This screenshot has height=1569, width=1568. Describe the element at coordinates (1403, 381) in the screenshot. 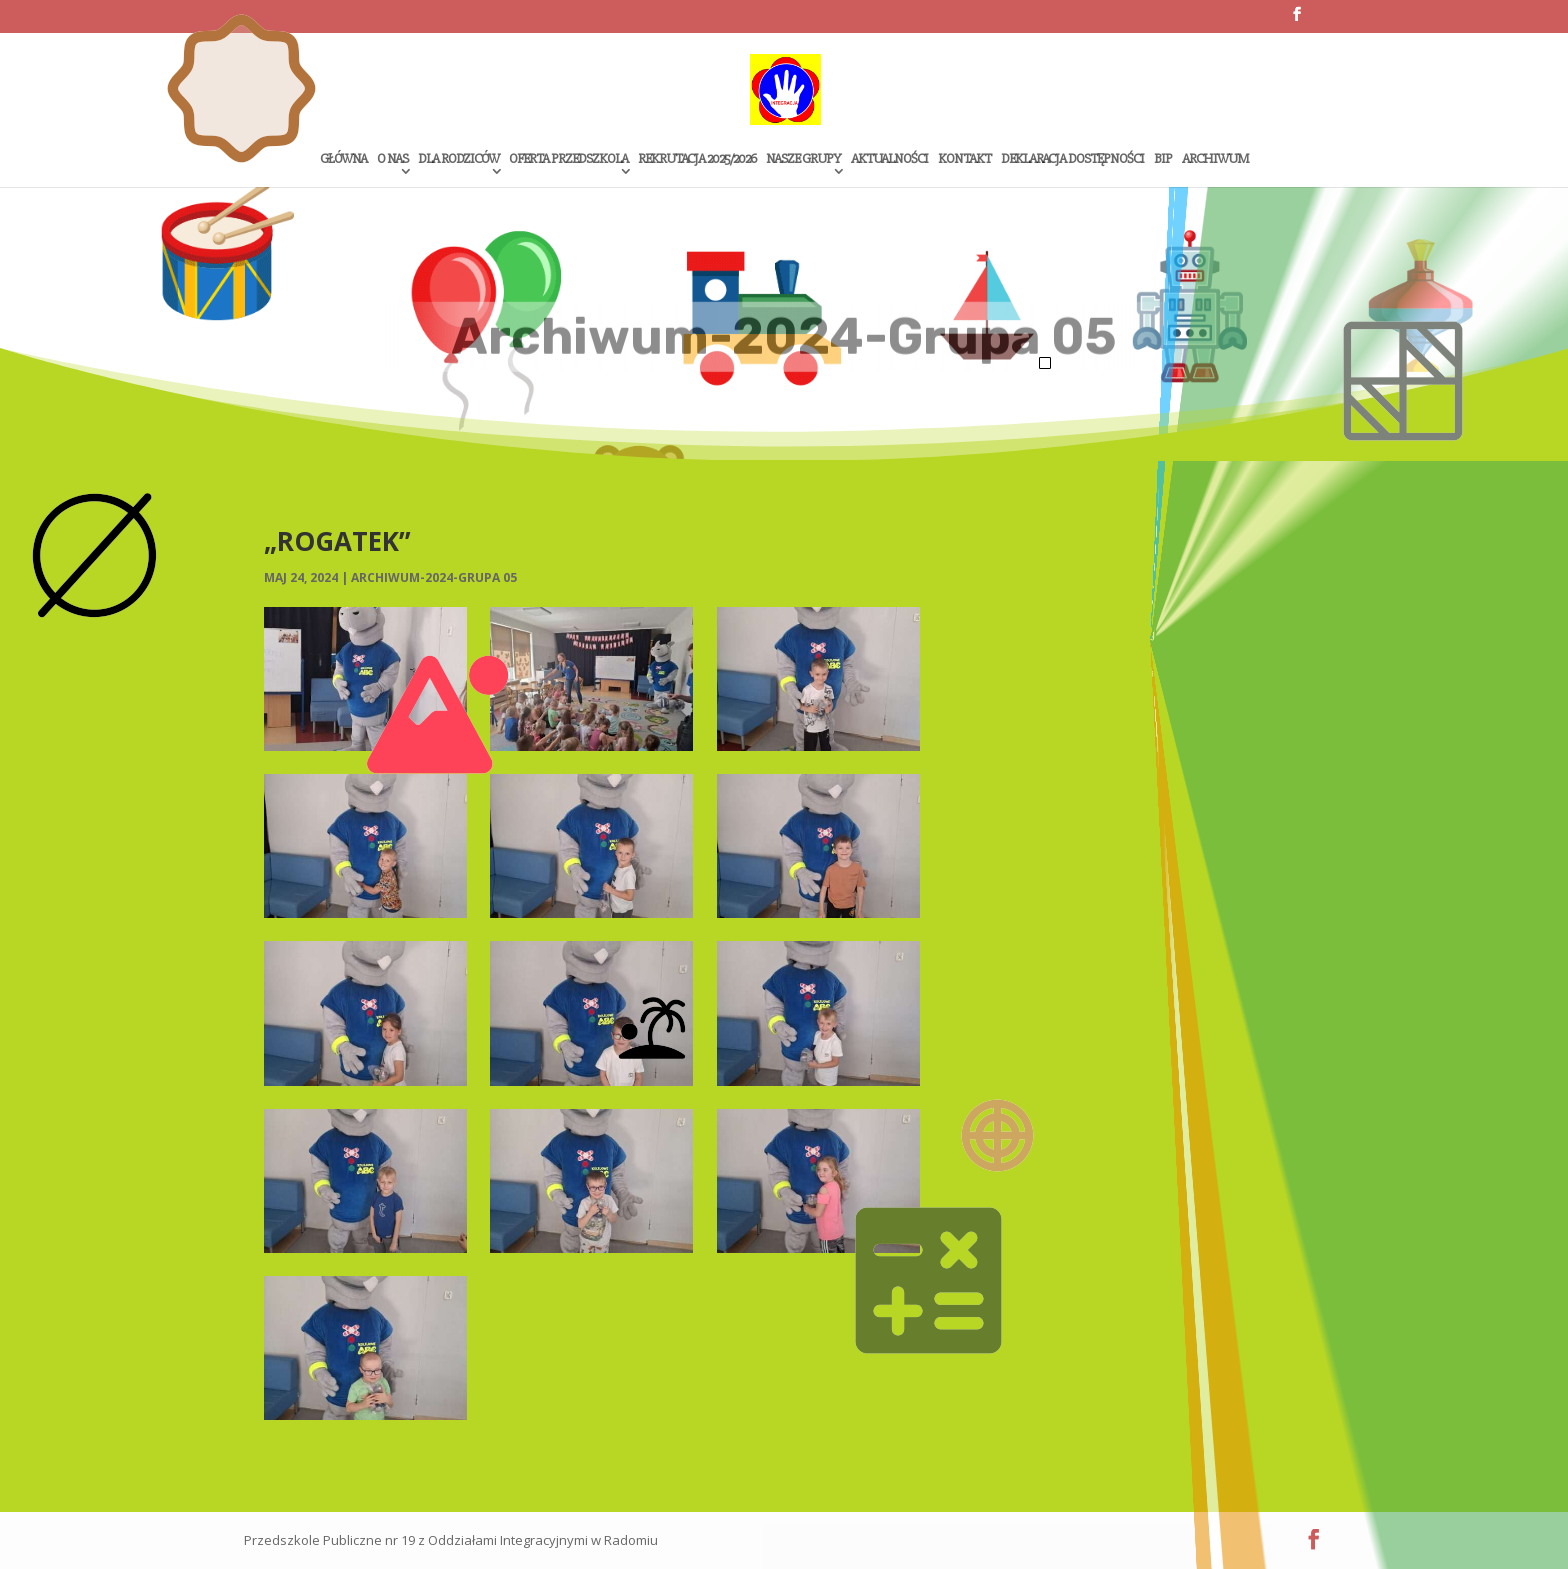

I see `indicates transparency in image editing` at that location.